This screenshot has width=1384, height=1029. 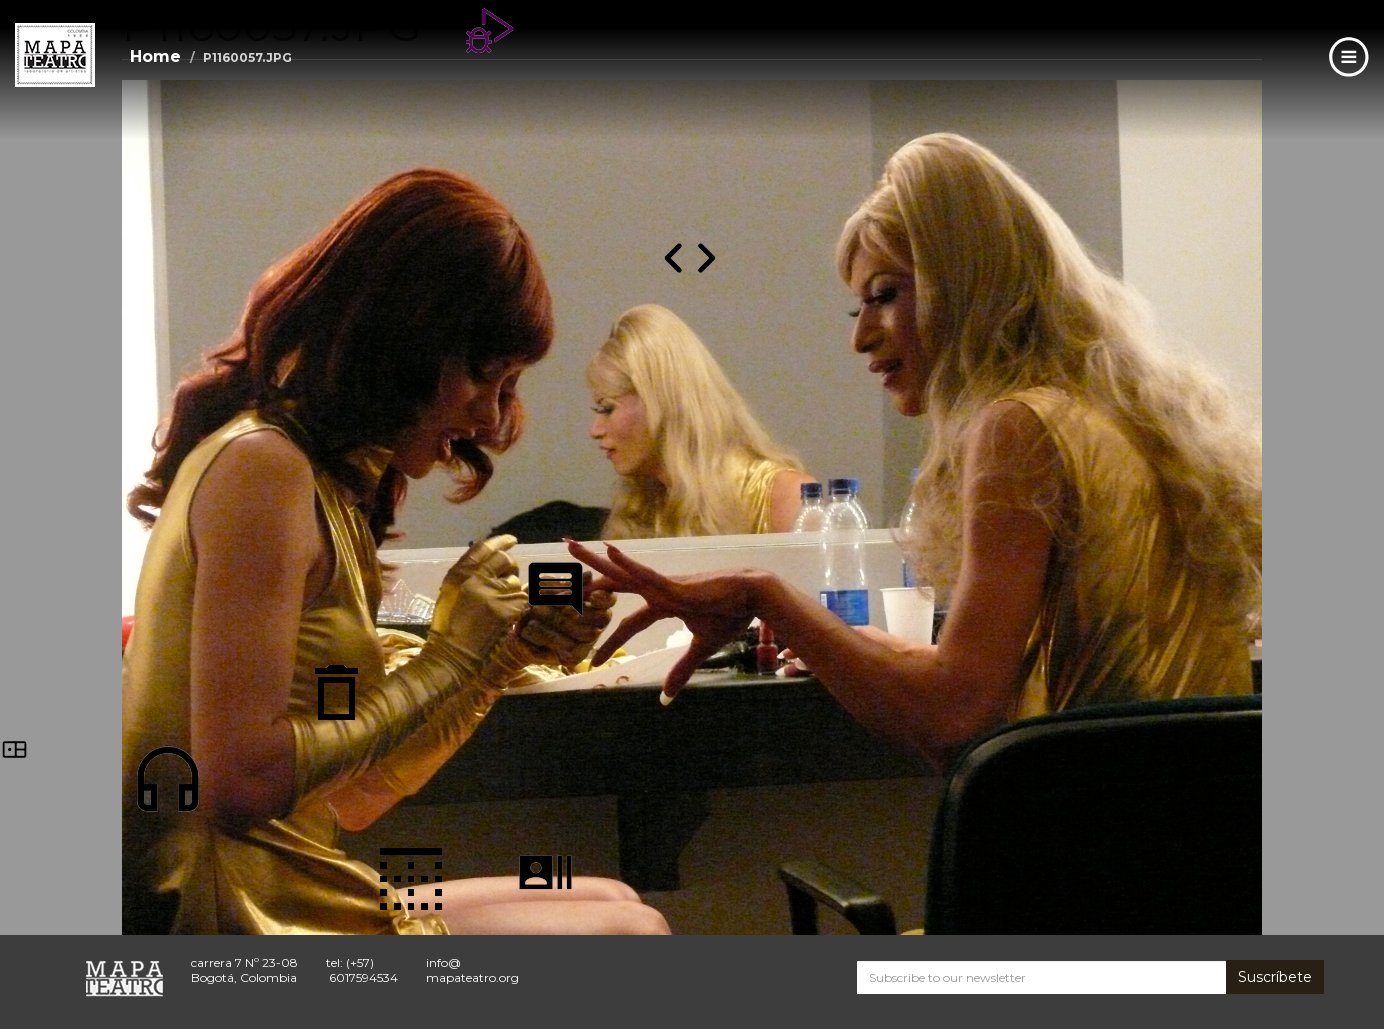 What do you see at coordinates (168, 784) in the screenshot?
I see `access audio or voice support` at bounding box center [168, 784].